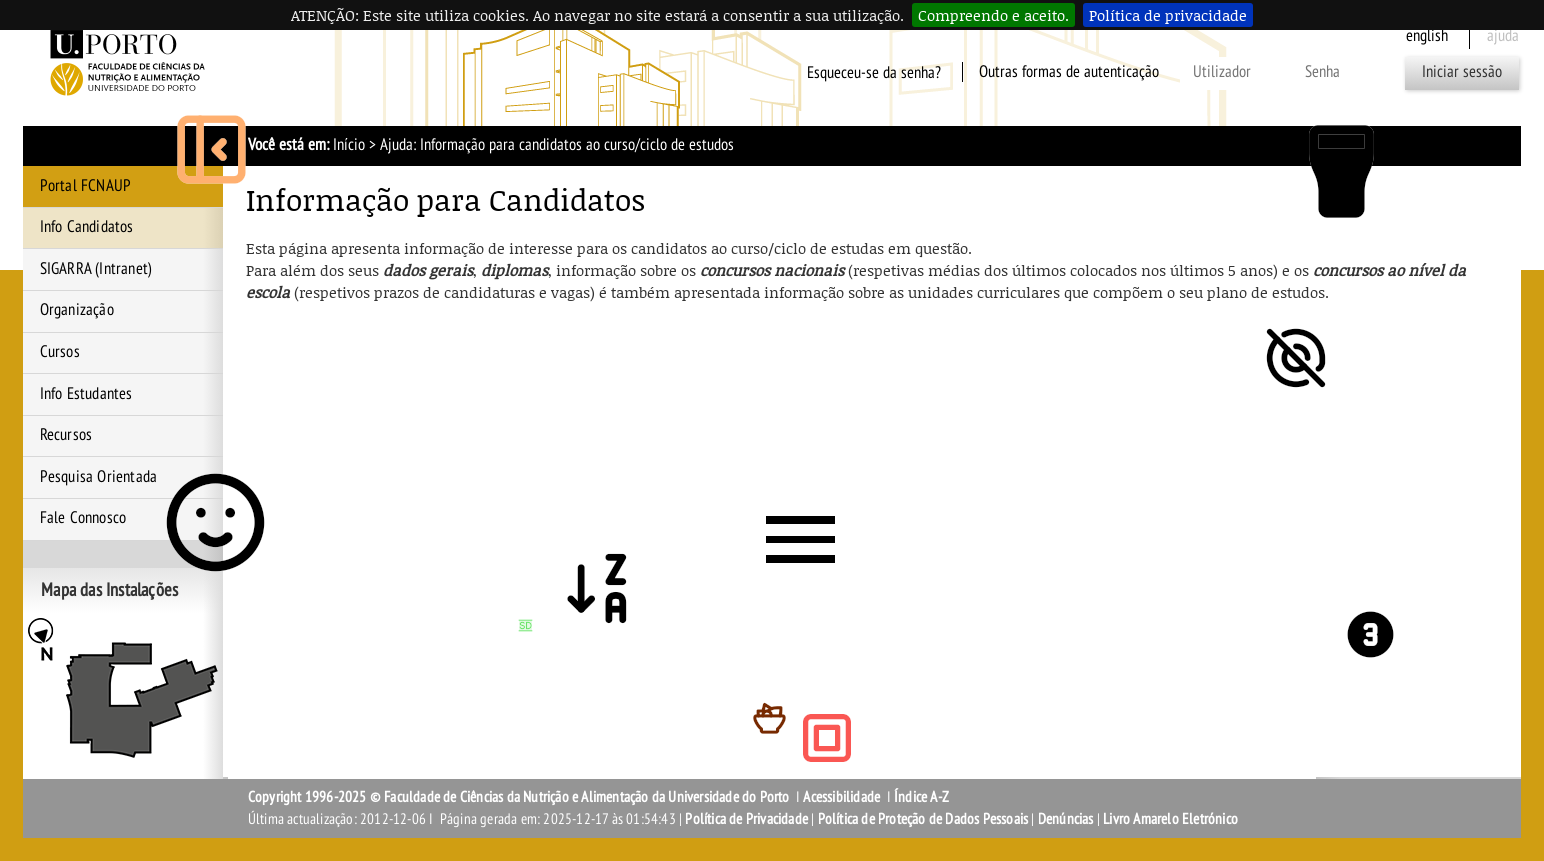 The height and width of the screenshot is (861, 1544). Describe the element at coordinates (827, 738) in the screenshot. I see `view box model or layout properties` at that location.